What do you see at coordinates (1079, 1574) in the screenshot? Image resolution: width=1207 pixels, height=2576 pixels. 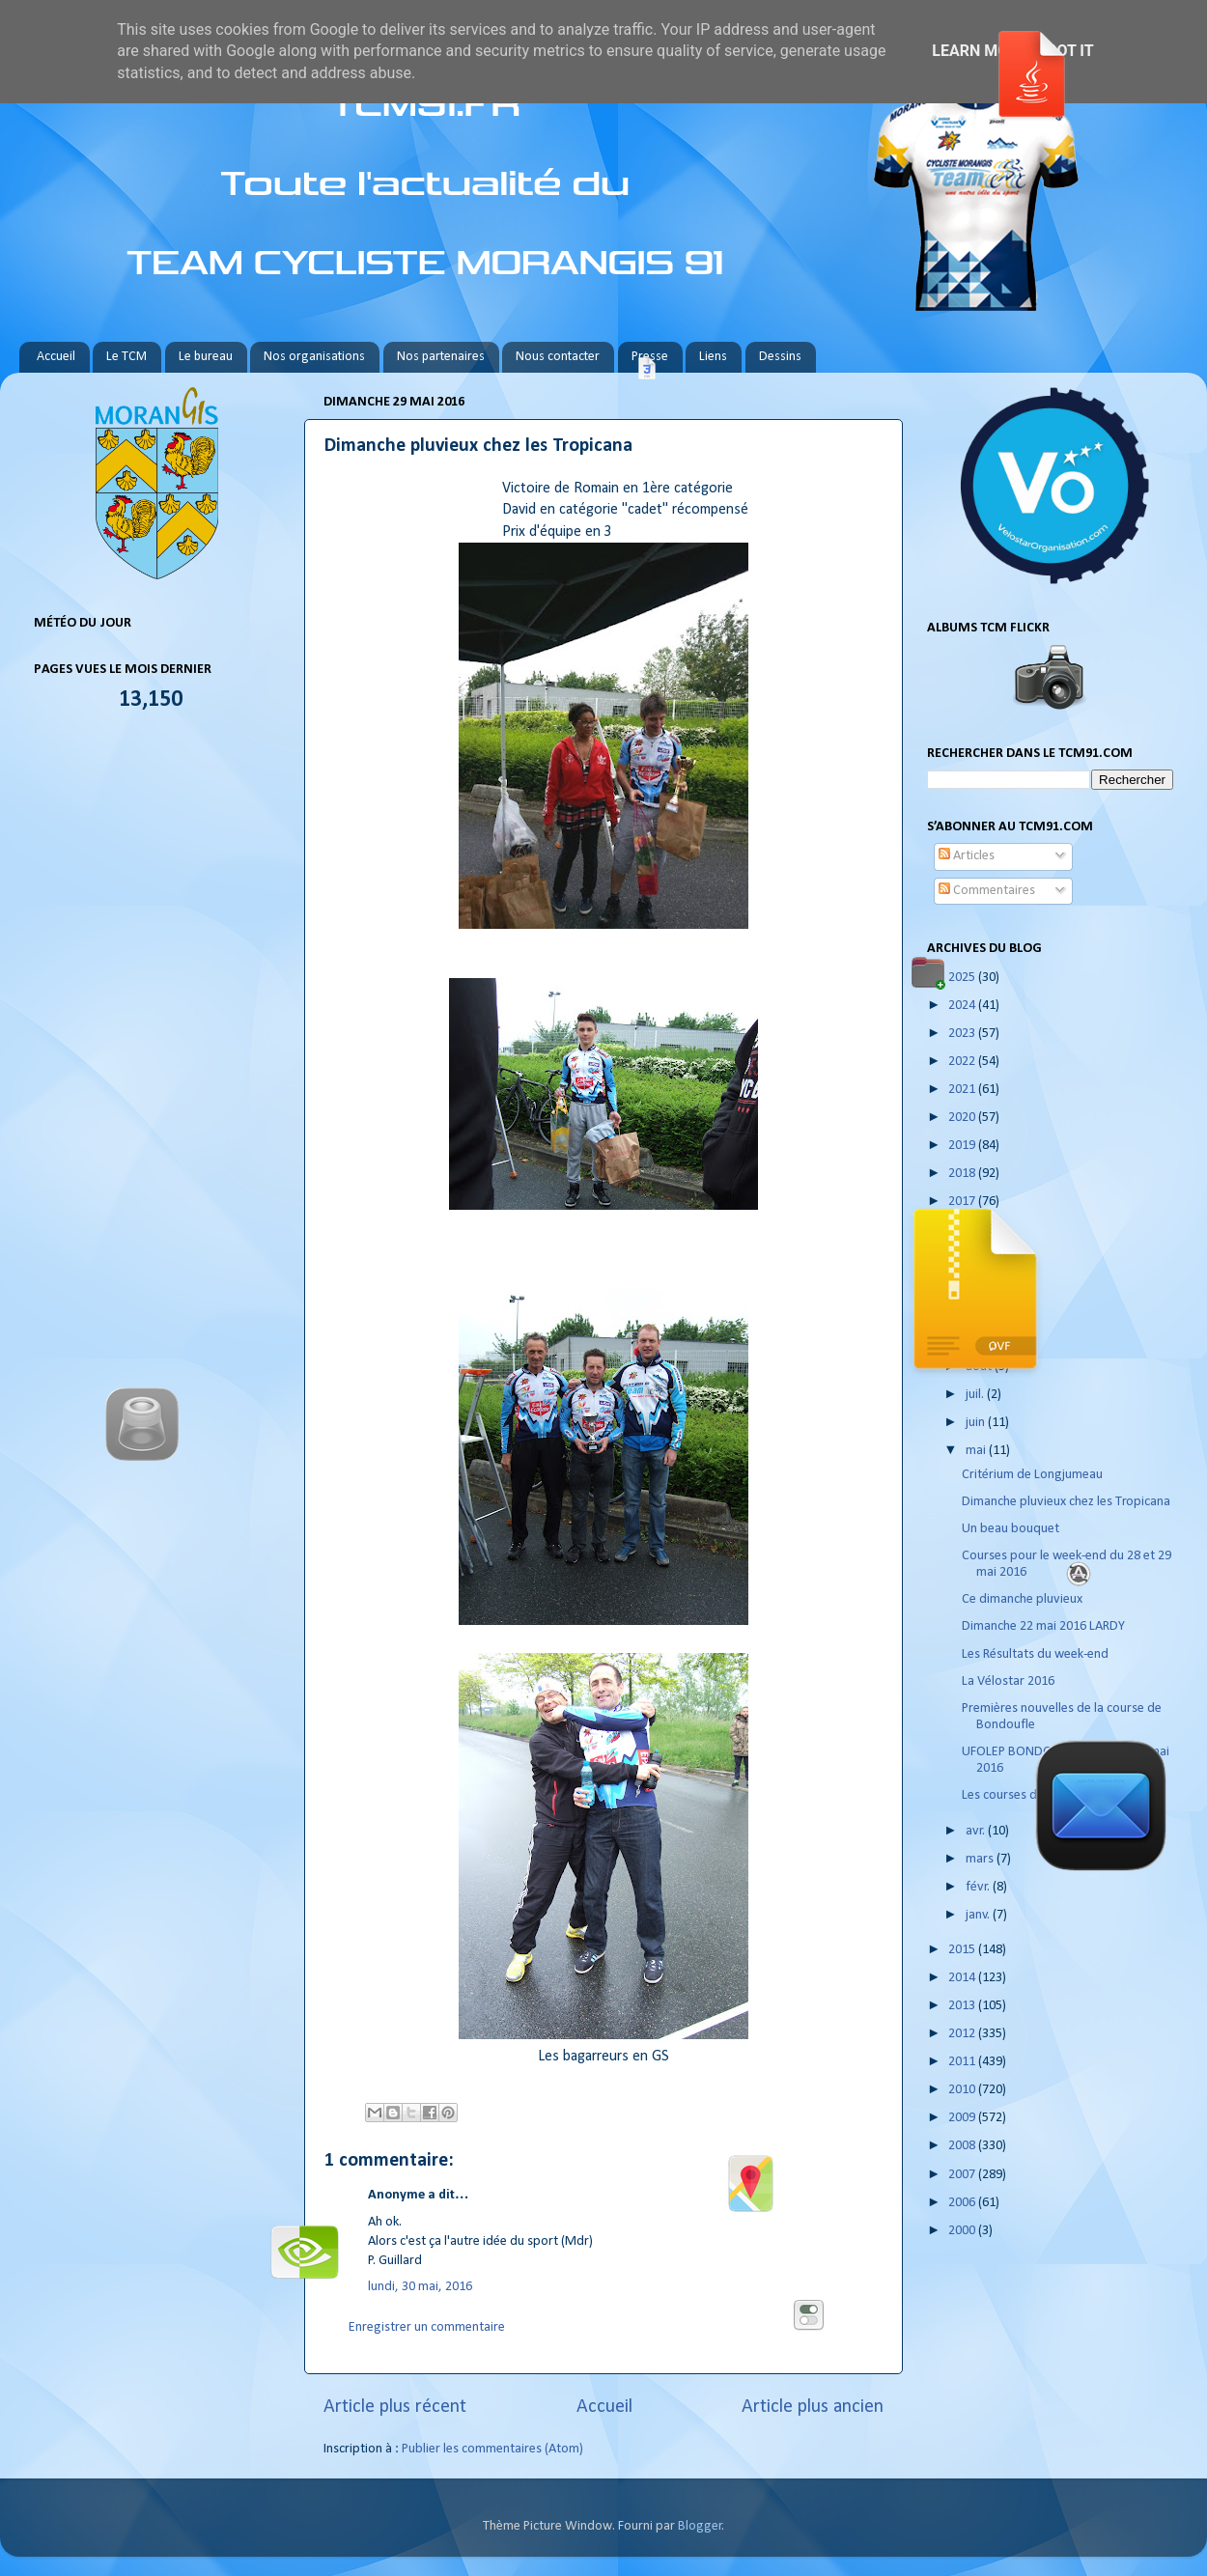 I see `open the software updater application` at bounding box center [1079, 1574].